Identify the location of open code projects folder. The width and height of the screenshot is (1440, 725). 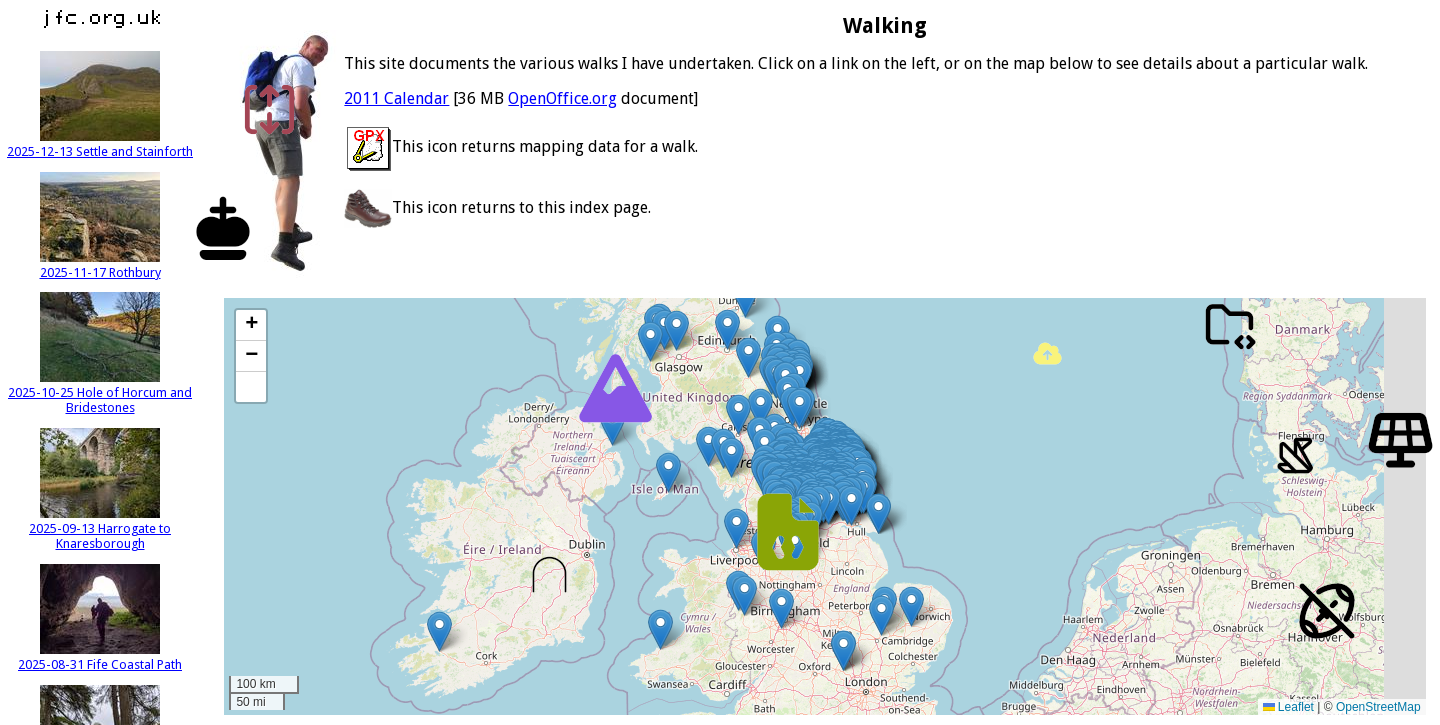
(1229, 325).